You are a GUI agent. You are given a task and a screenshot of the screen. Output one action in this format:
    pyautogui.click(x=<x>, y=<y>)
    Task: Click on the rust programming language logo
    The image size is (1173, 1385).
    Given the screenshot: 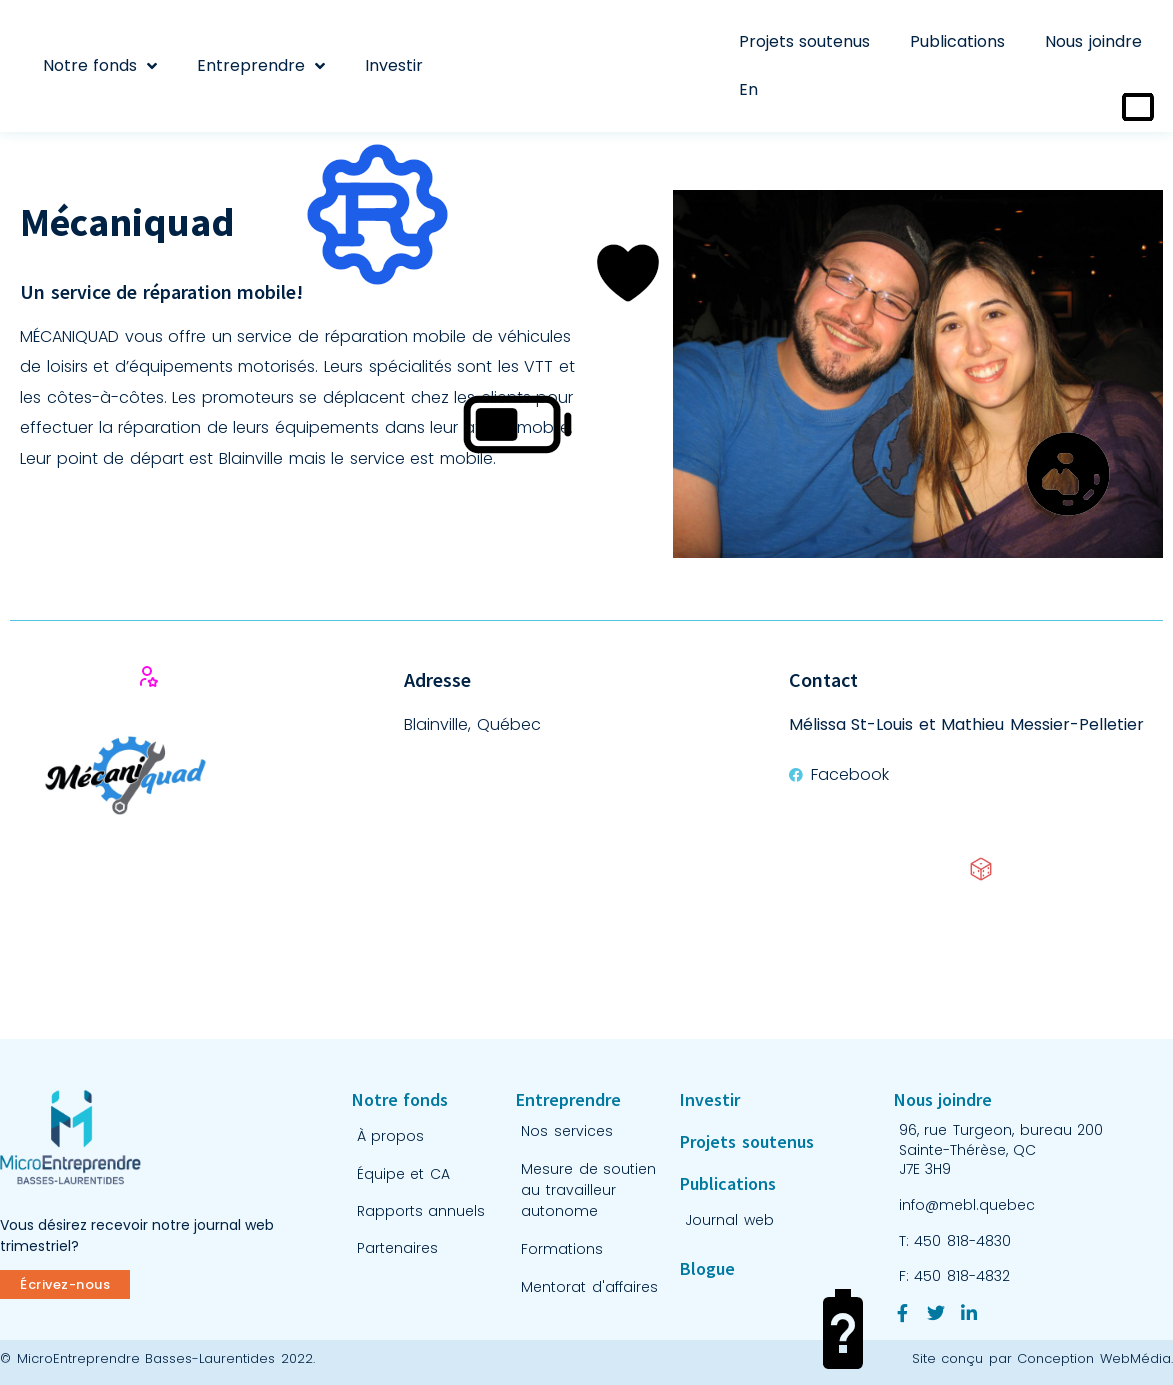 What is the action you would take?
    pyautogui.click(x=377, y=214)
    